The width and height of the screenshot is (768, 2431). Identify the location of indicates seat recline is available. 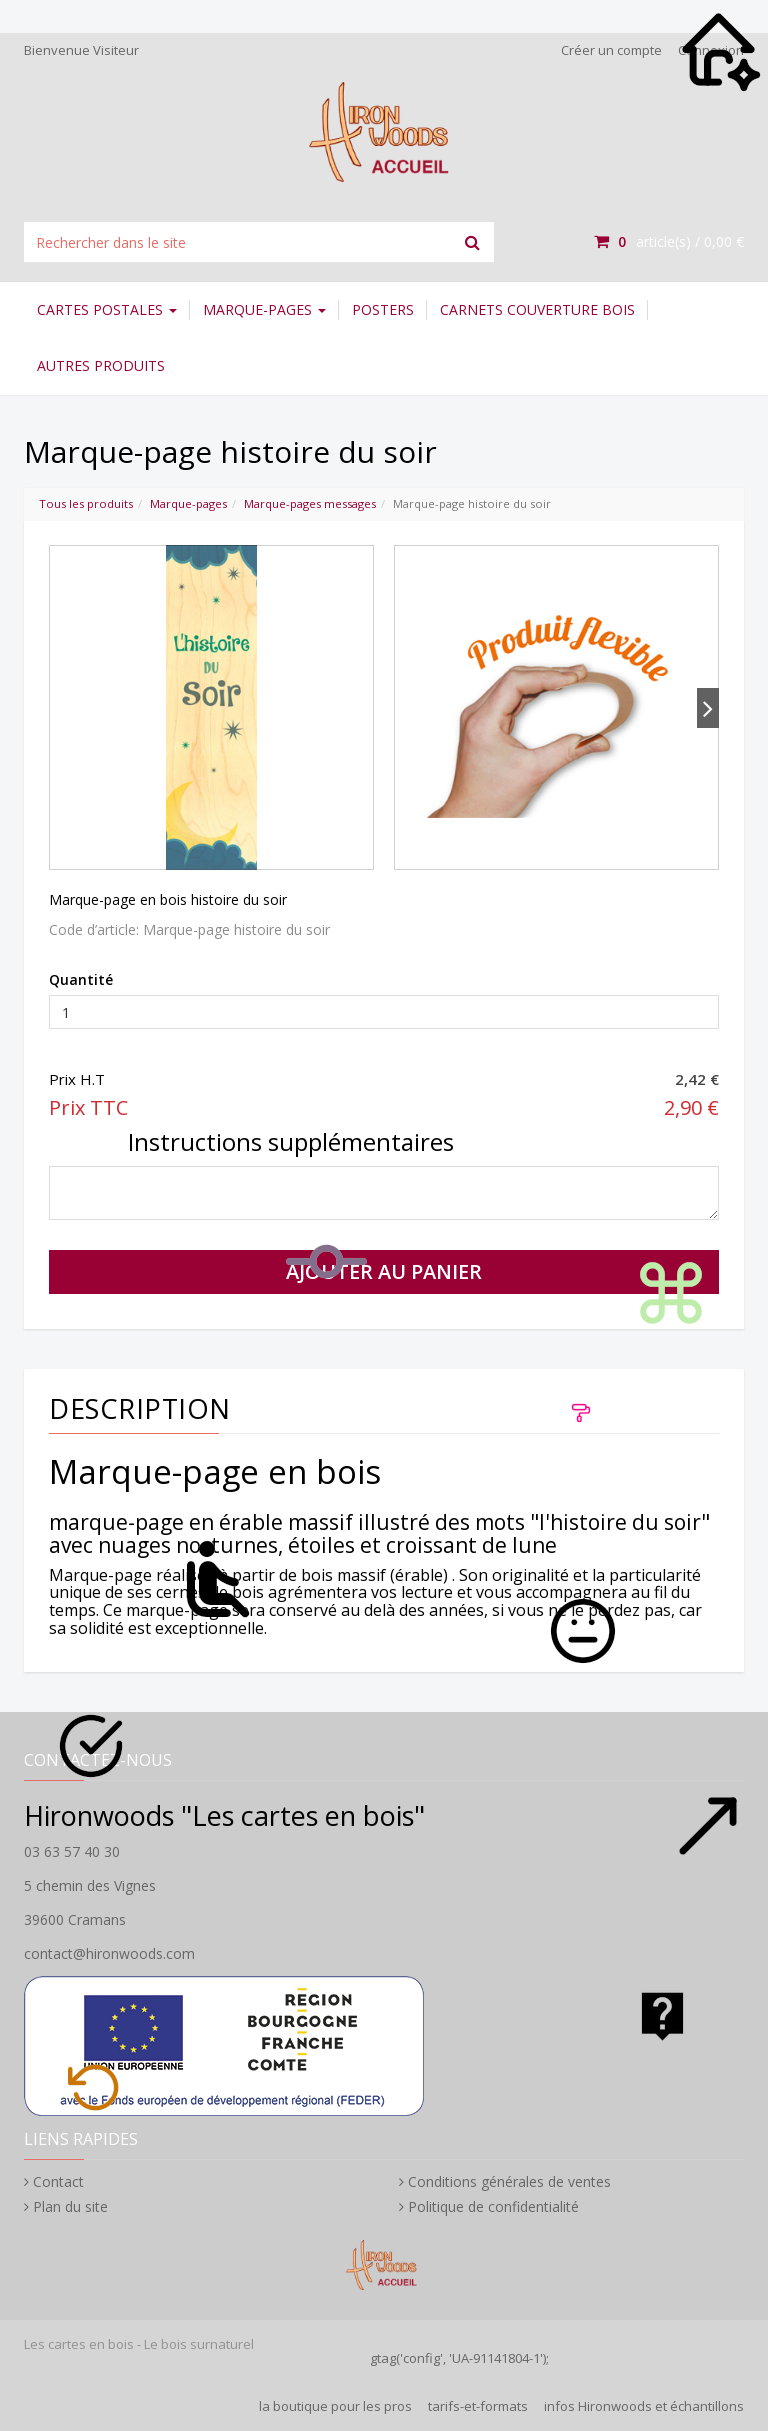
(219, 1581).